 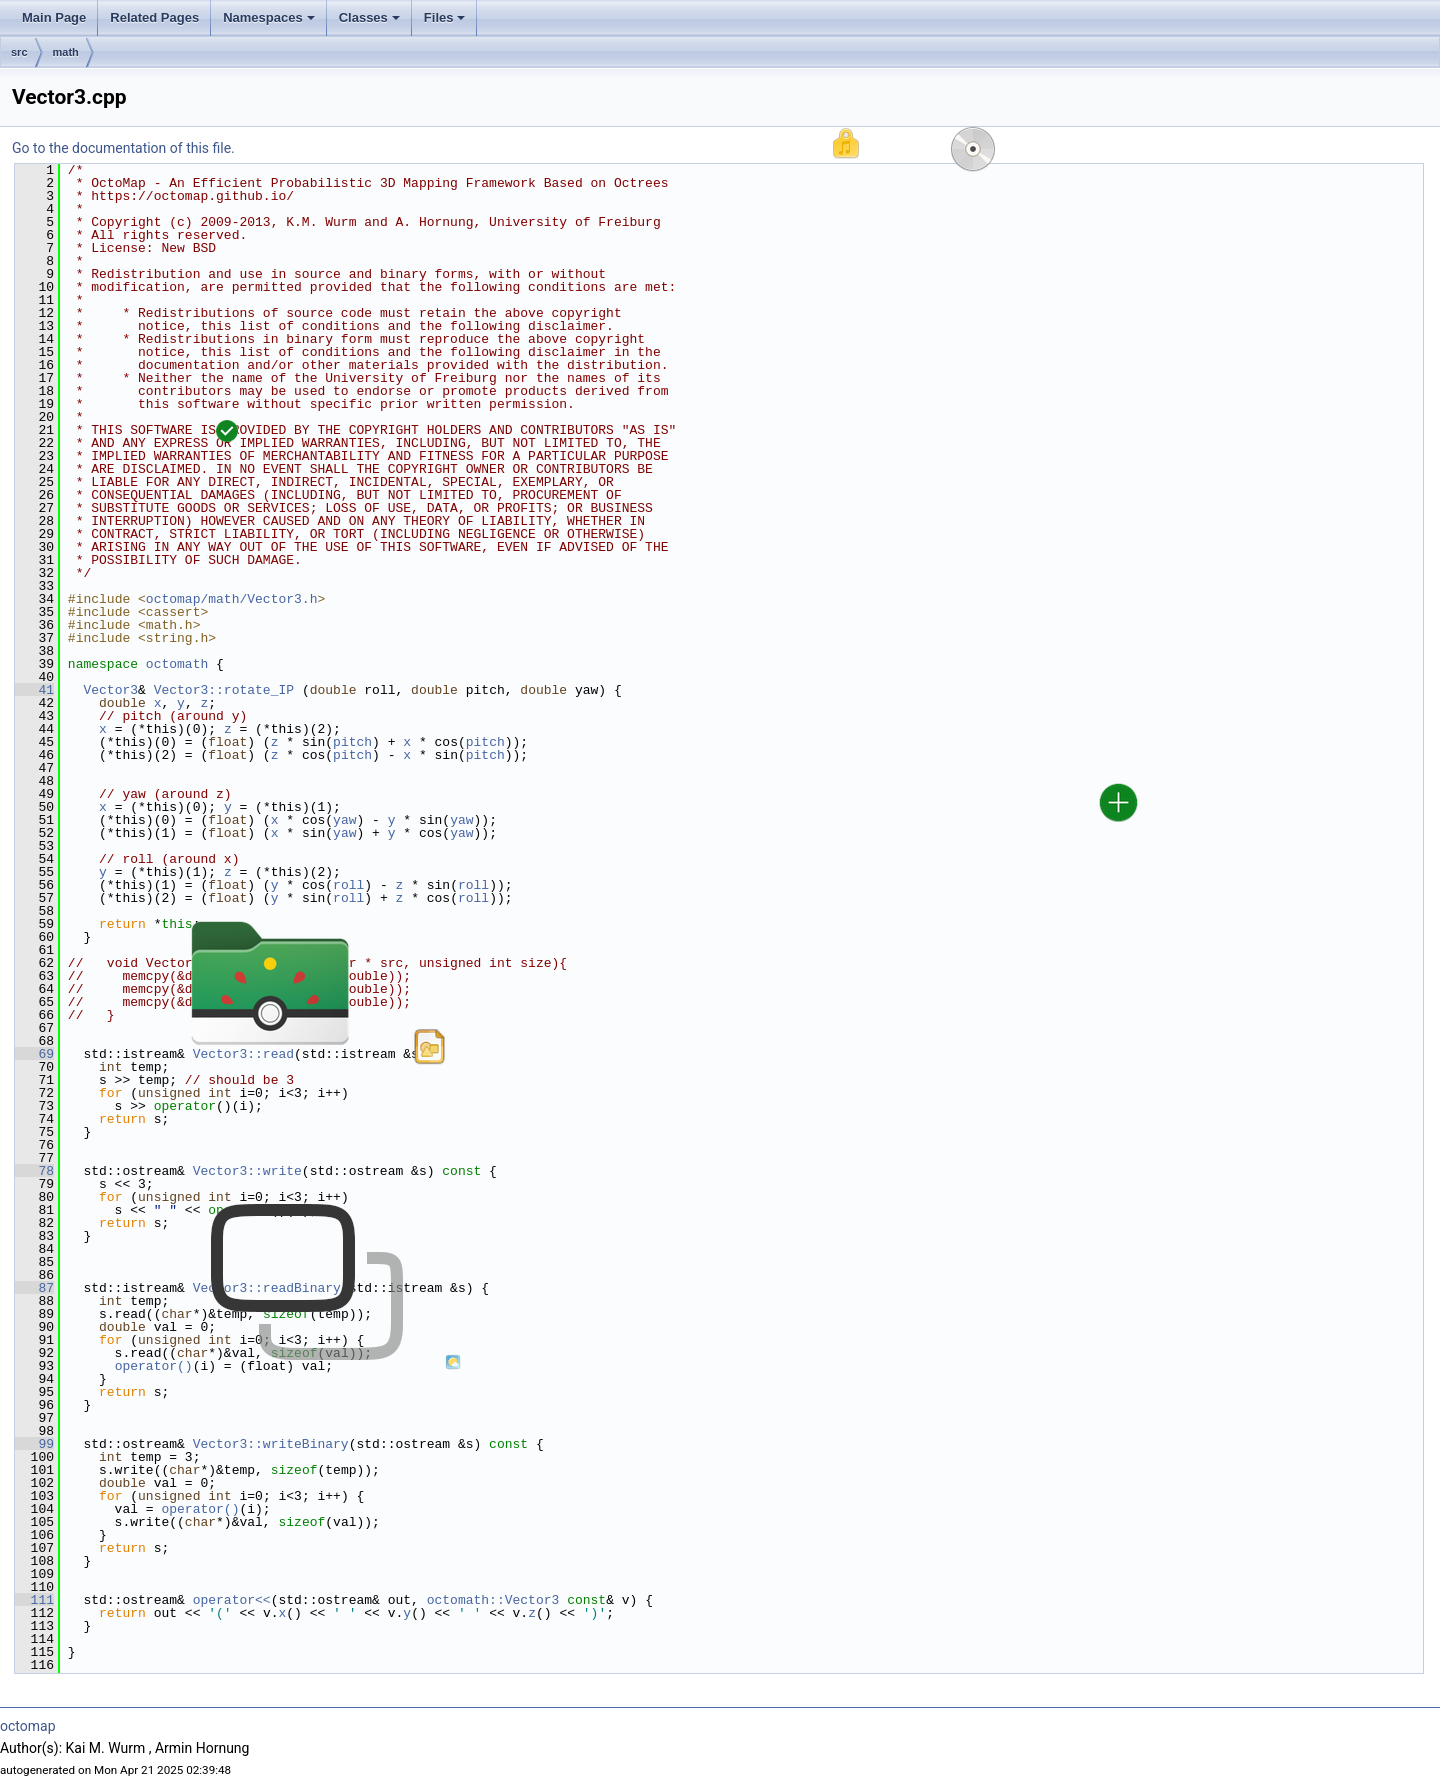 What do you see at coordinates (307, 1288) in the screenshot?
I see `view or manage session properties` at bounding box center [307, 1288].